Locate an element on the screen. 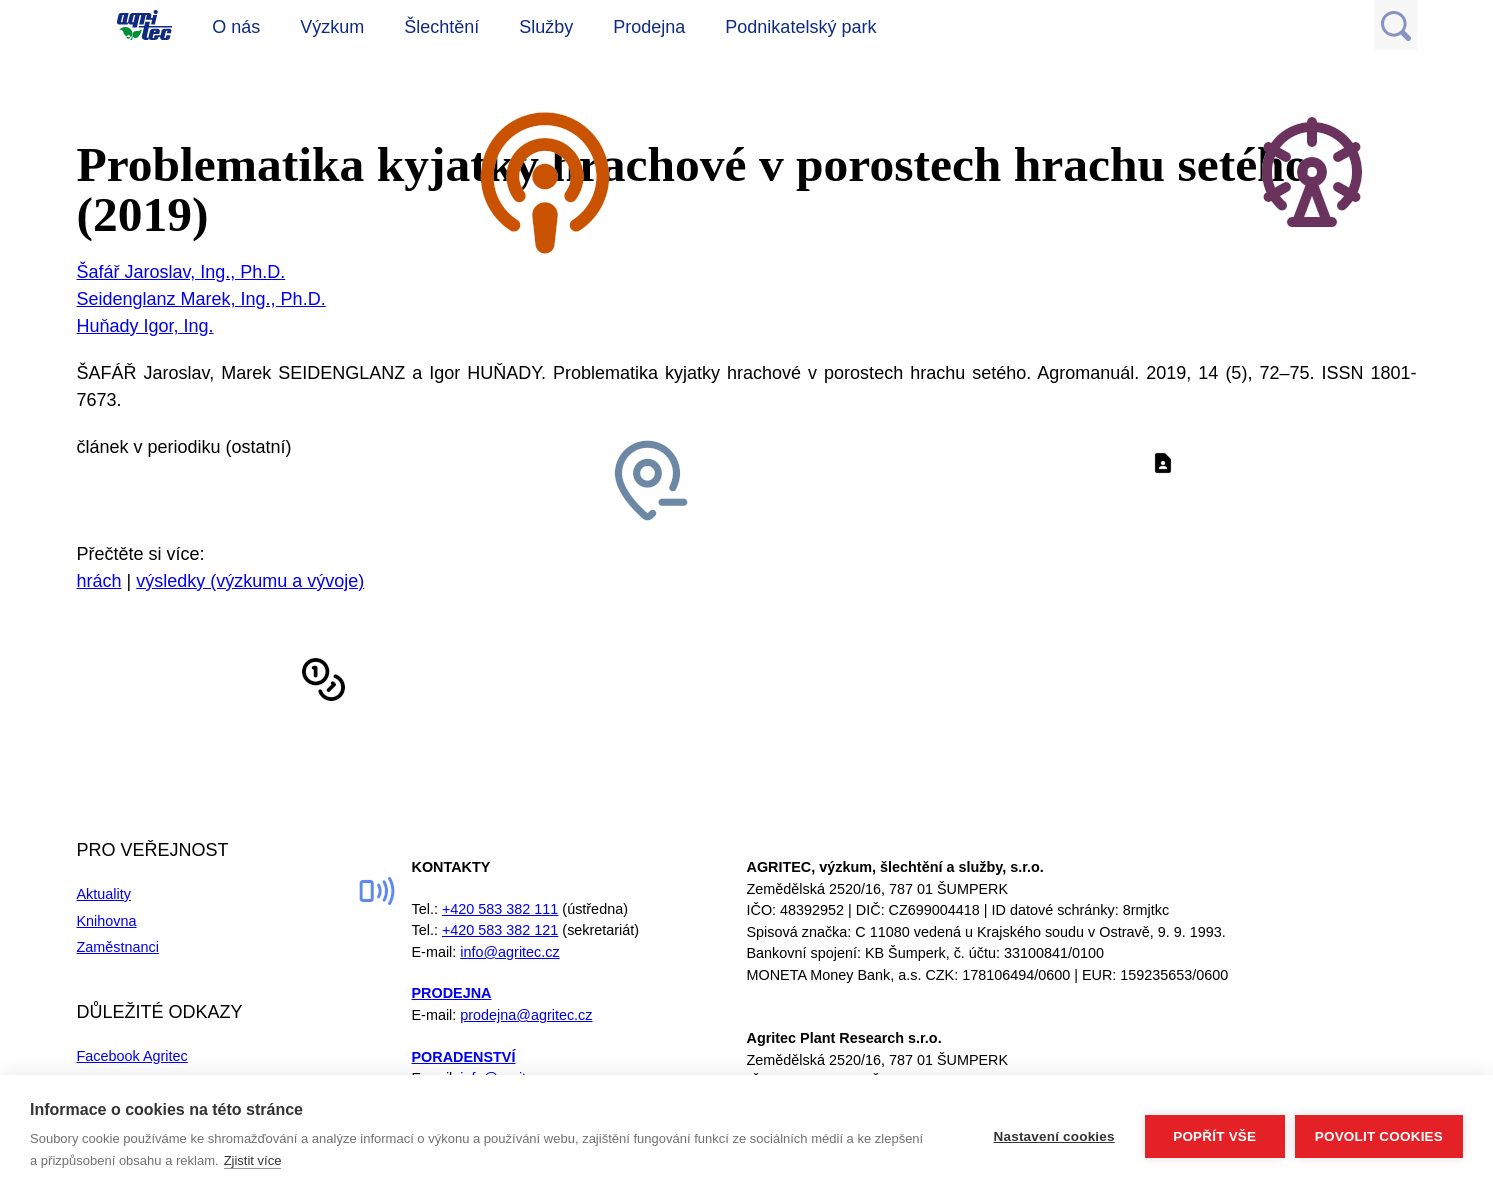  tap to pay with your phone is located at coordinates (377, 891).